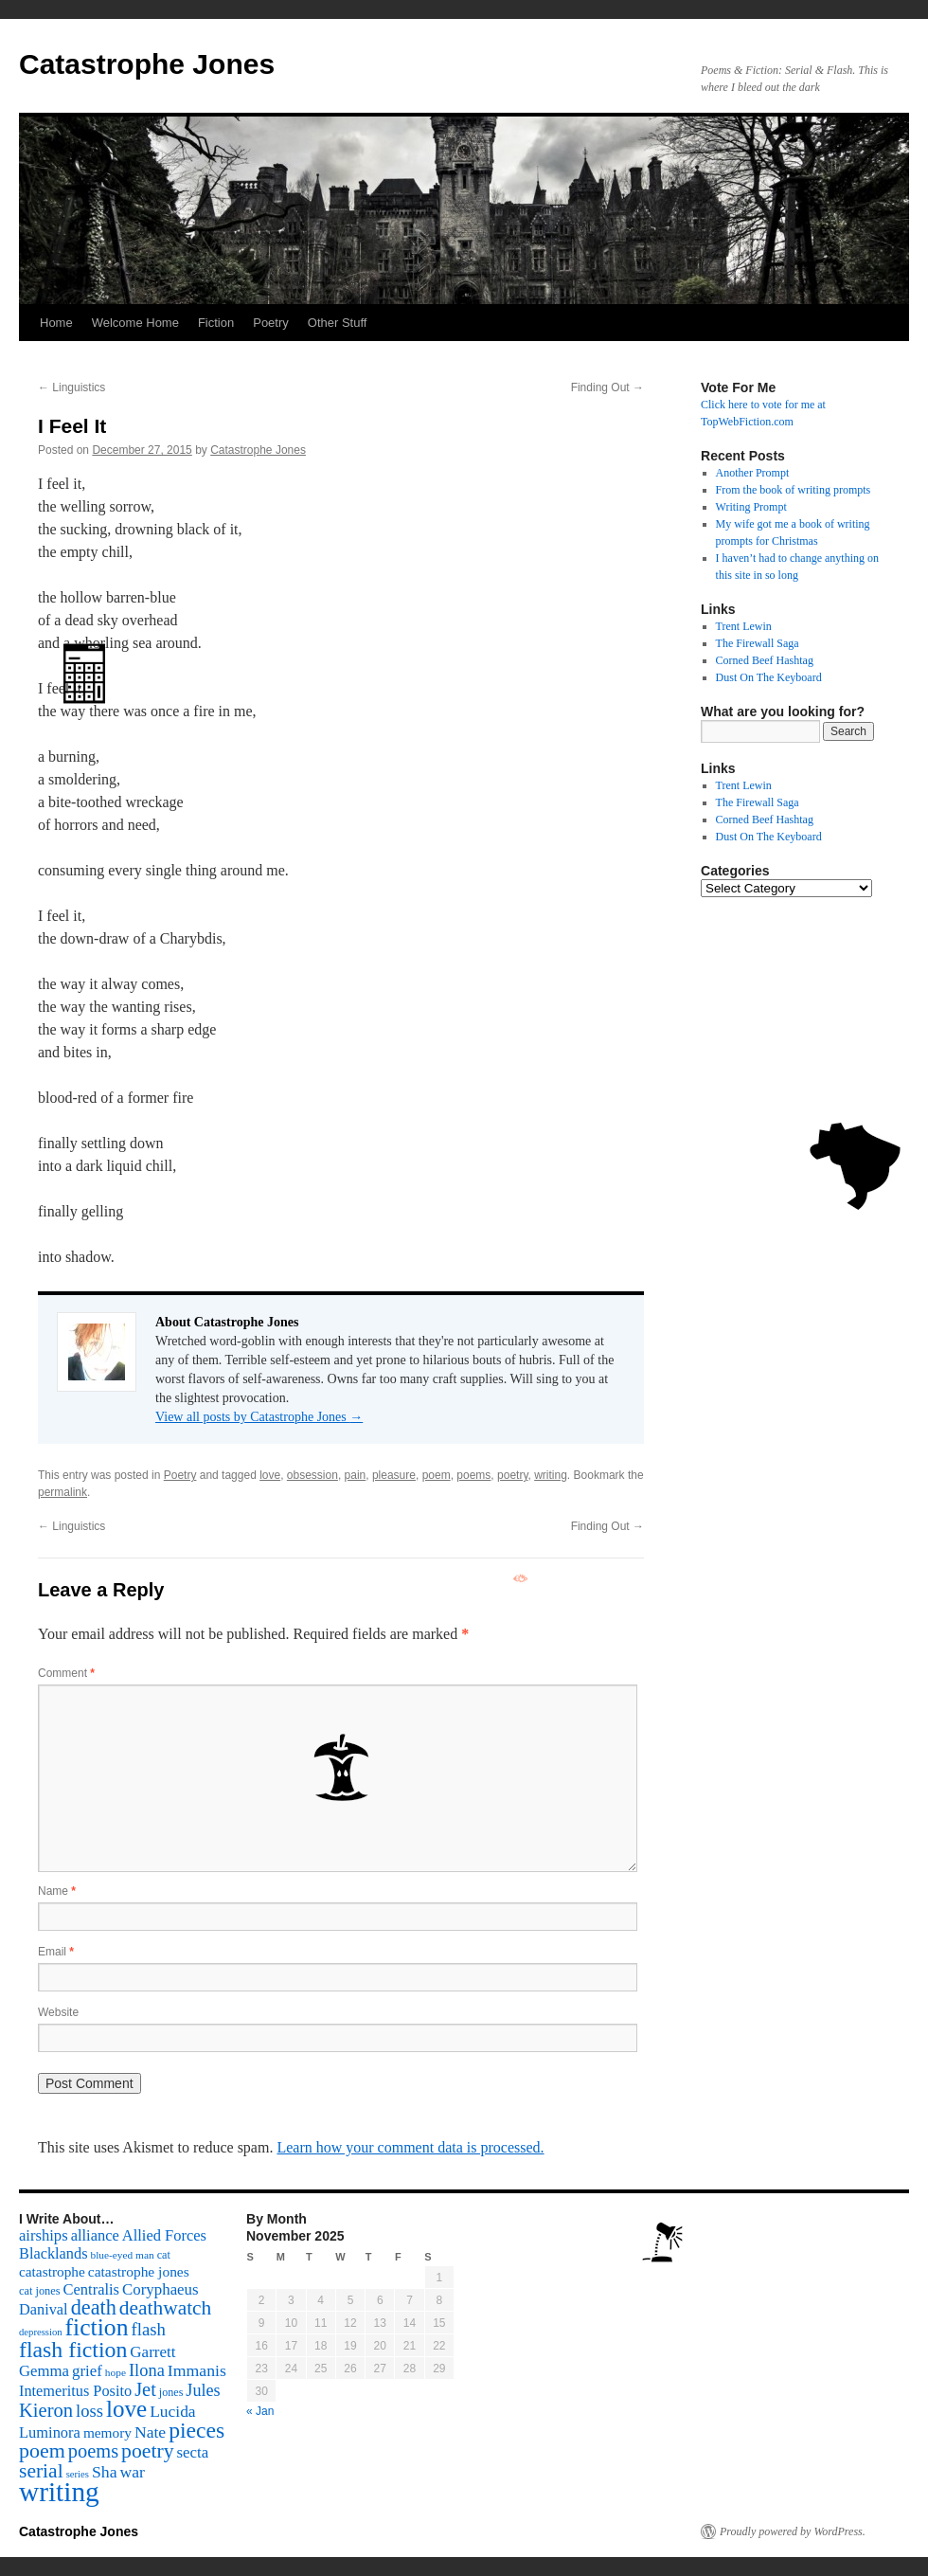 Image resolution: width=928 pixels, height=2576 pixels. I want to click on select brazil as your country or region, so click(855, 1166).